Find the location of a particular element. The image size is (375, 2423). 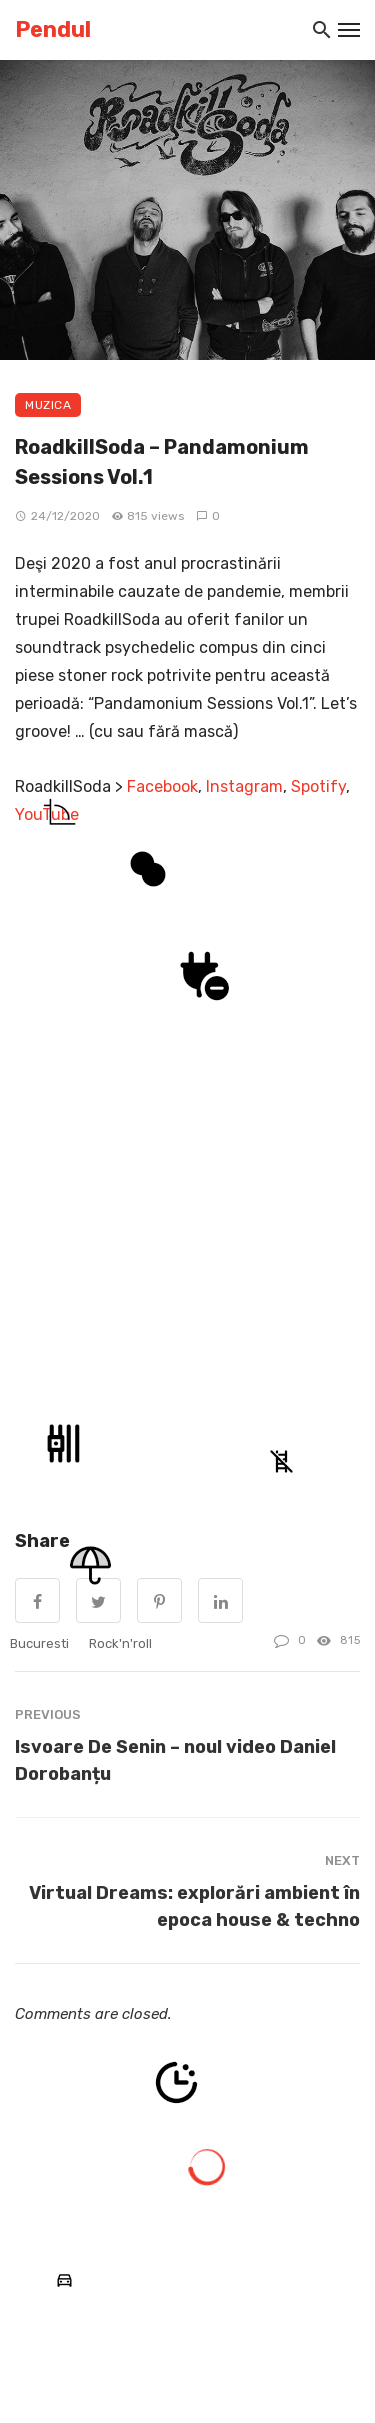

merge or combine selected items is located at coordinates (148, 869).